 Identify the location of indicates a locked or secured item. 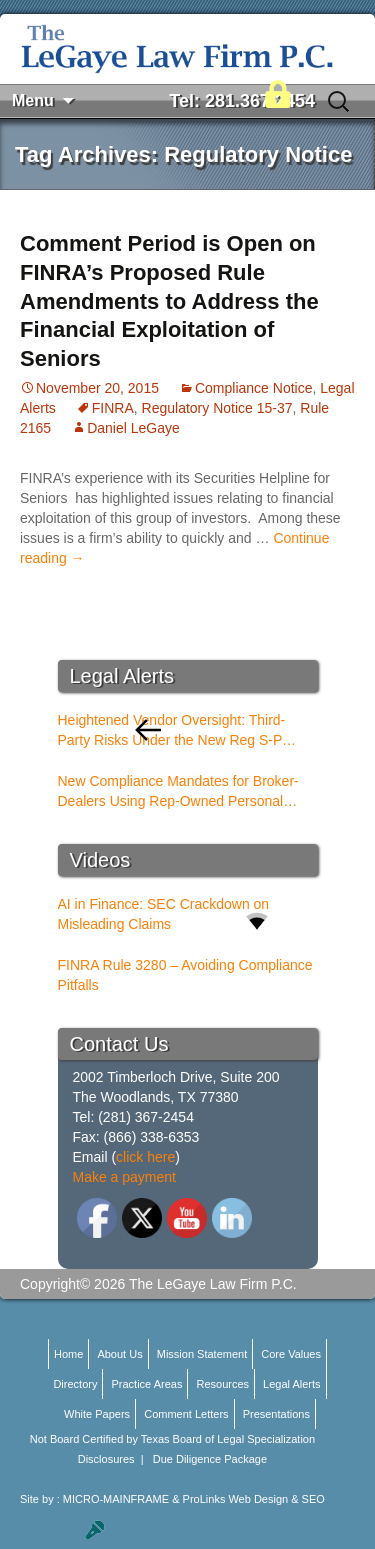
(278, 94).